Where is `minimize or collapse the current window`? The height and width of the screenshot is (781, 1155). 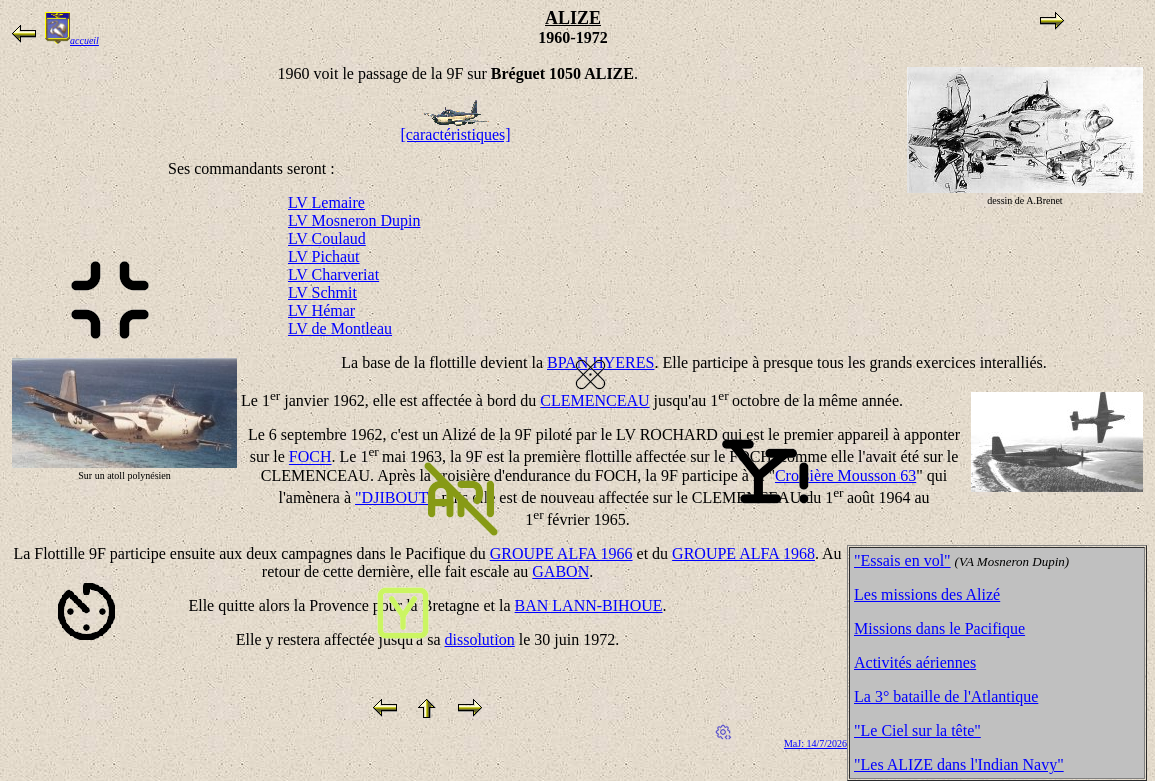
minimize or collapse the current window is located at coordinates (110, 300).